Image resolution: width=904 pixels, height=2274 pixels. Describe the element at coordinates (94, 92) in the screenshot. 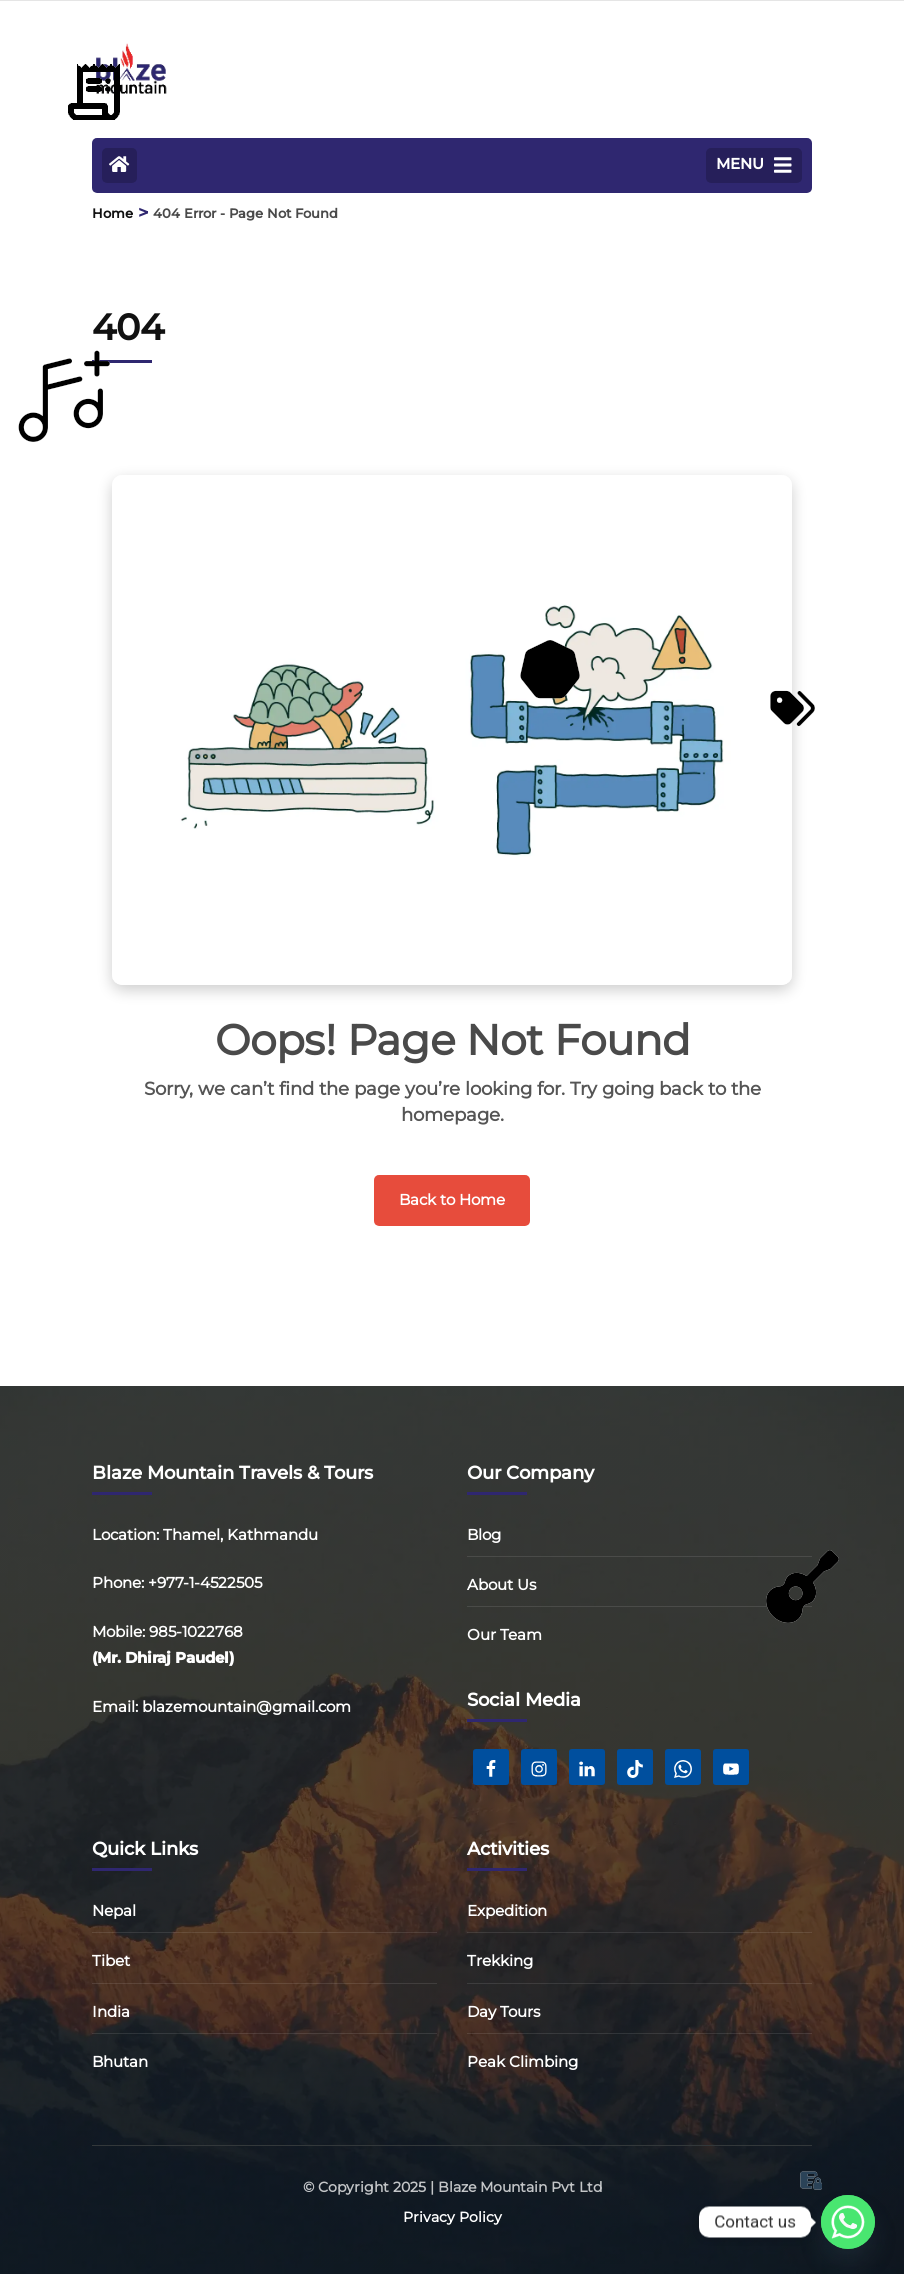

I see `view transaction history or receipts` at that location.